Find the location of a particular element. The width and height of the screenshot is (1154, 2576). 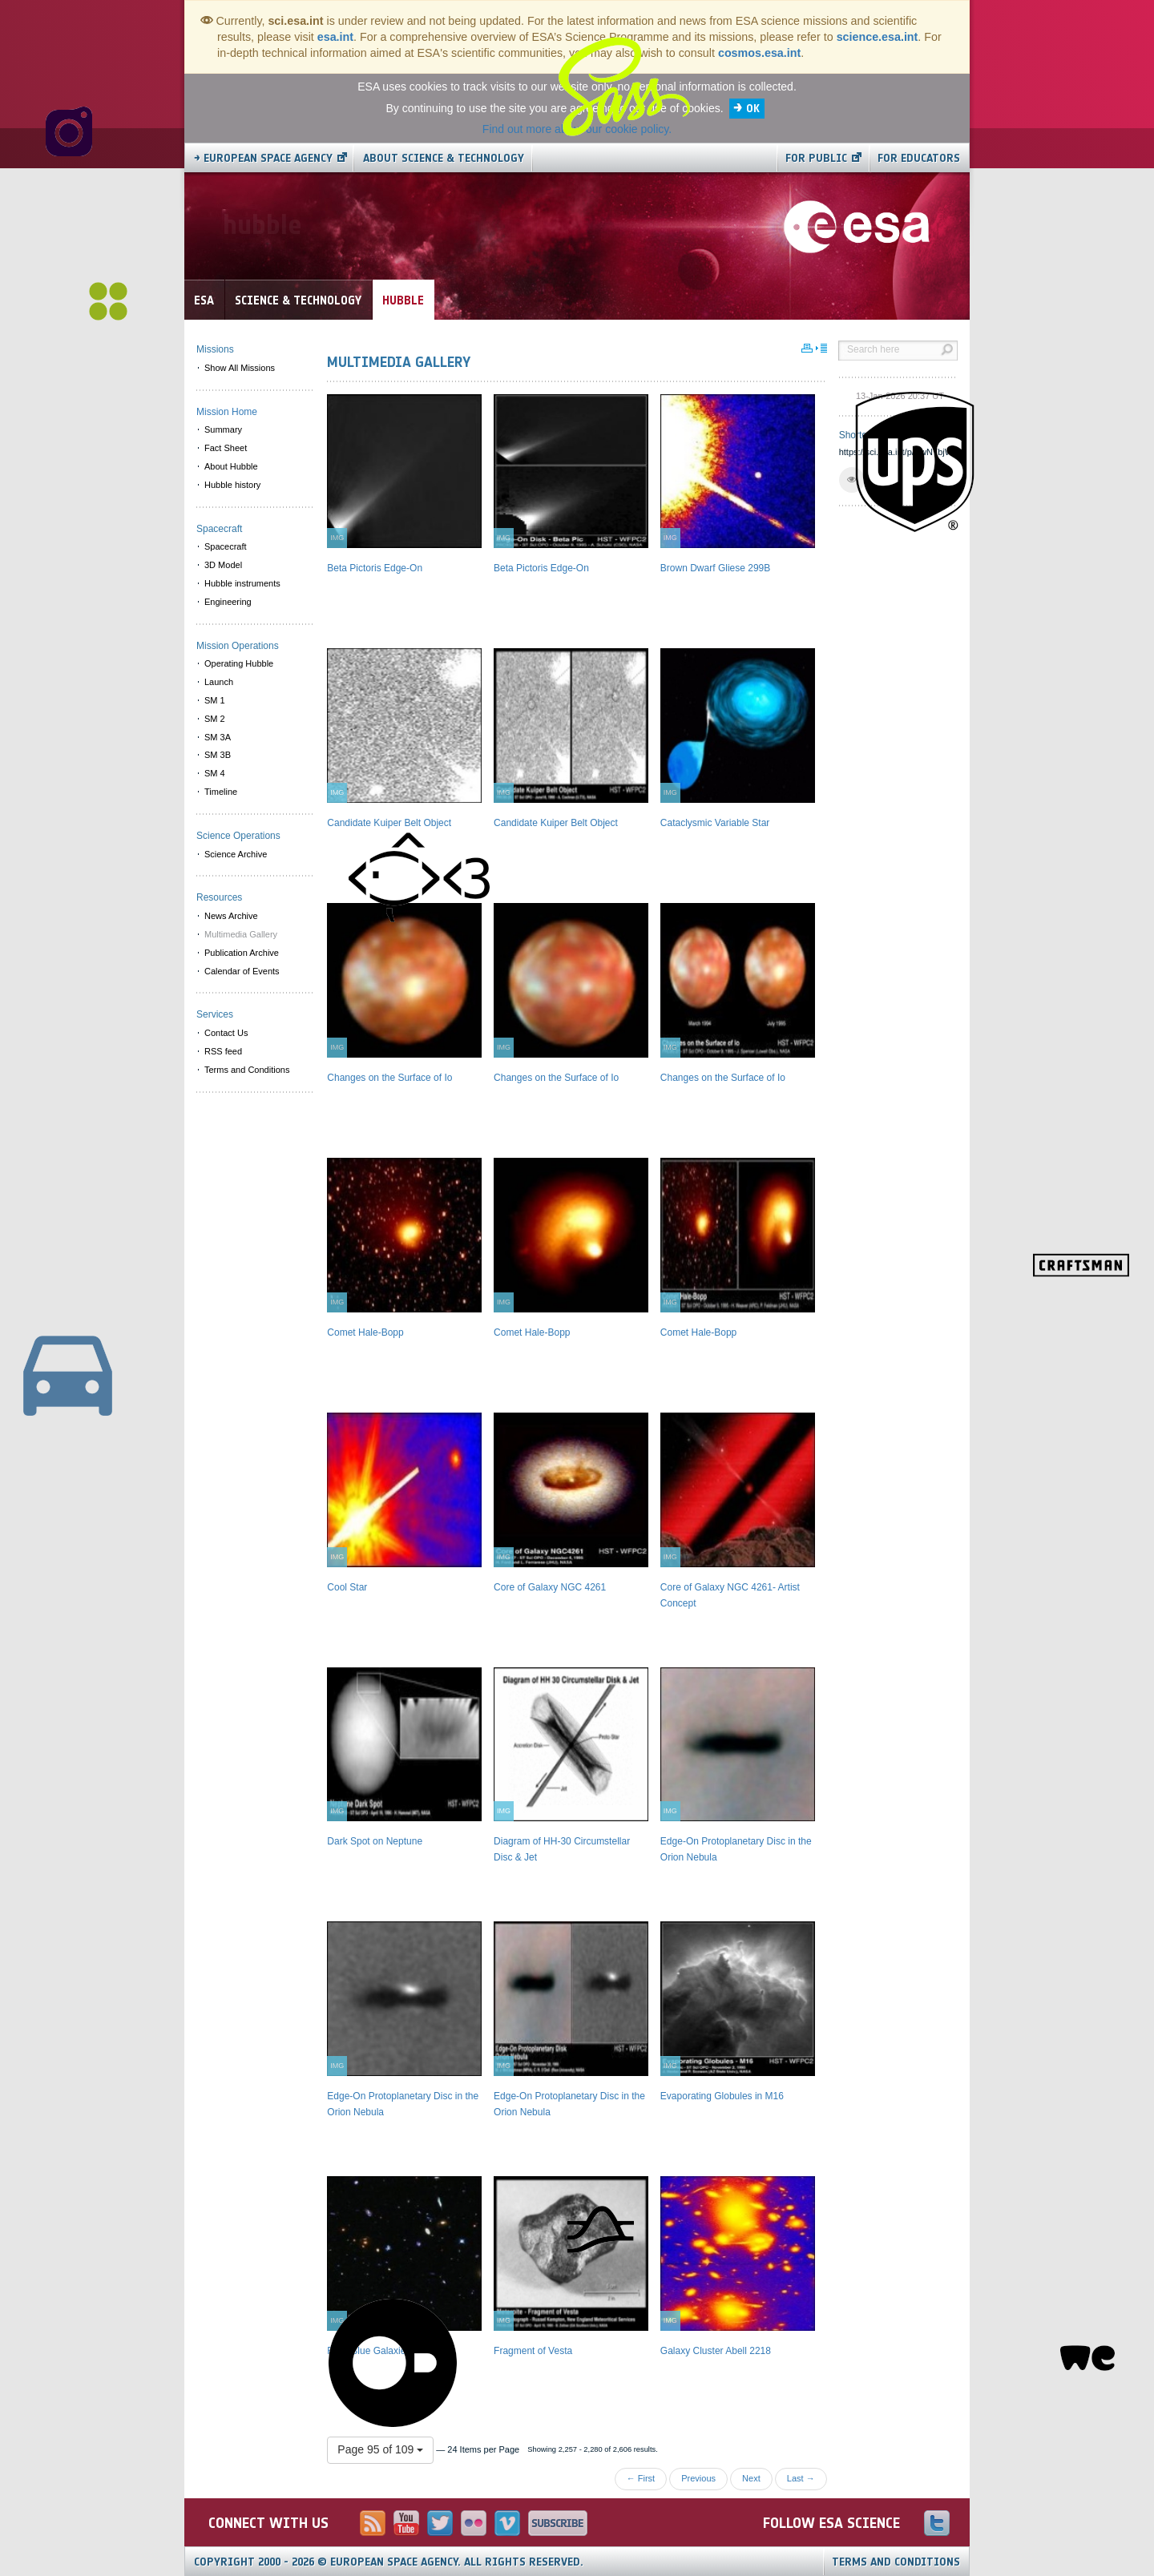

open piwigo photo gallery app is located at coordinates (69, 131).